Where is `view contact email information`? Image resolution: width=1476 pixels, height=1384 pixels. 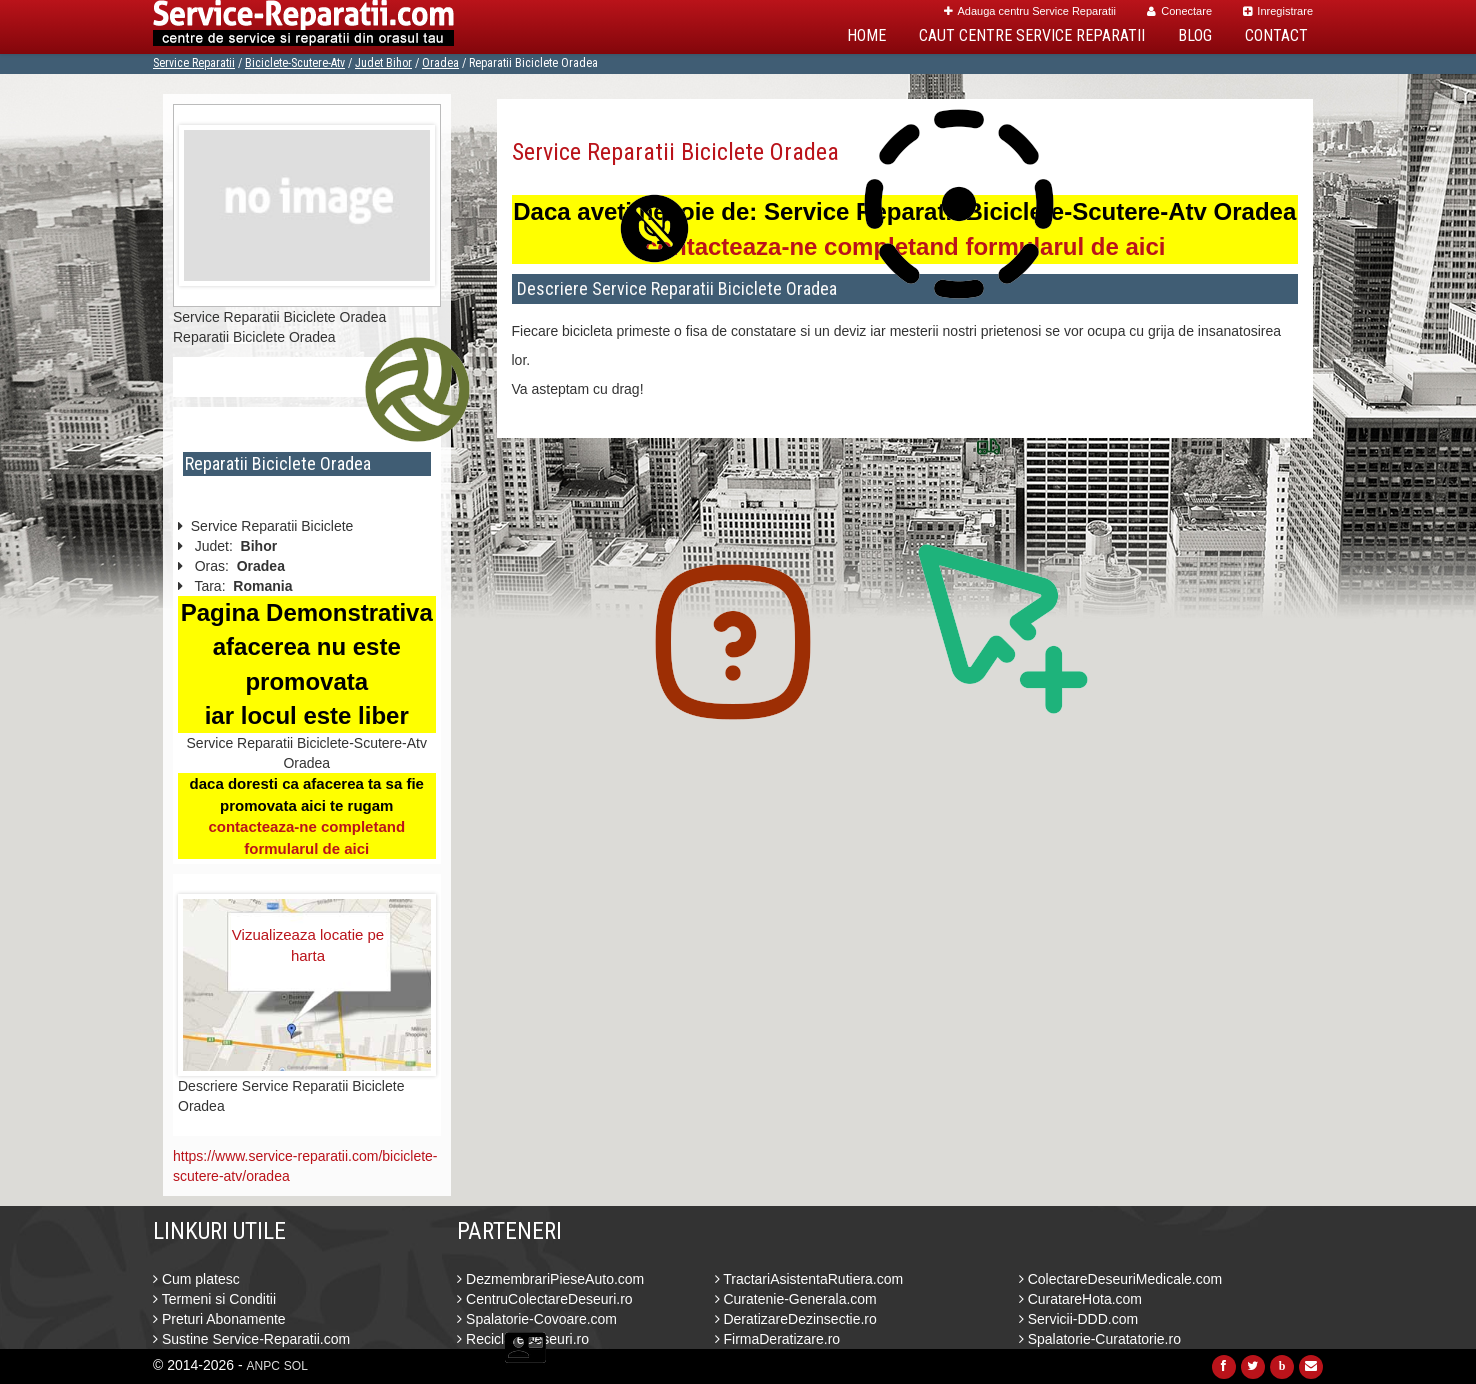 view contact email information is located at coordinates (525, 1347).